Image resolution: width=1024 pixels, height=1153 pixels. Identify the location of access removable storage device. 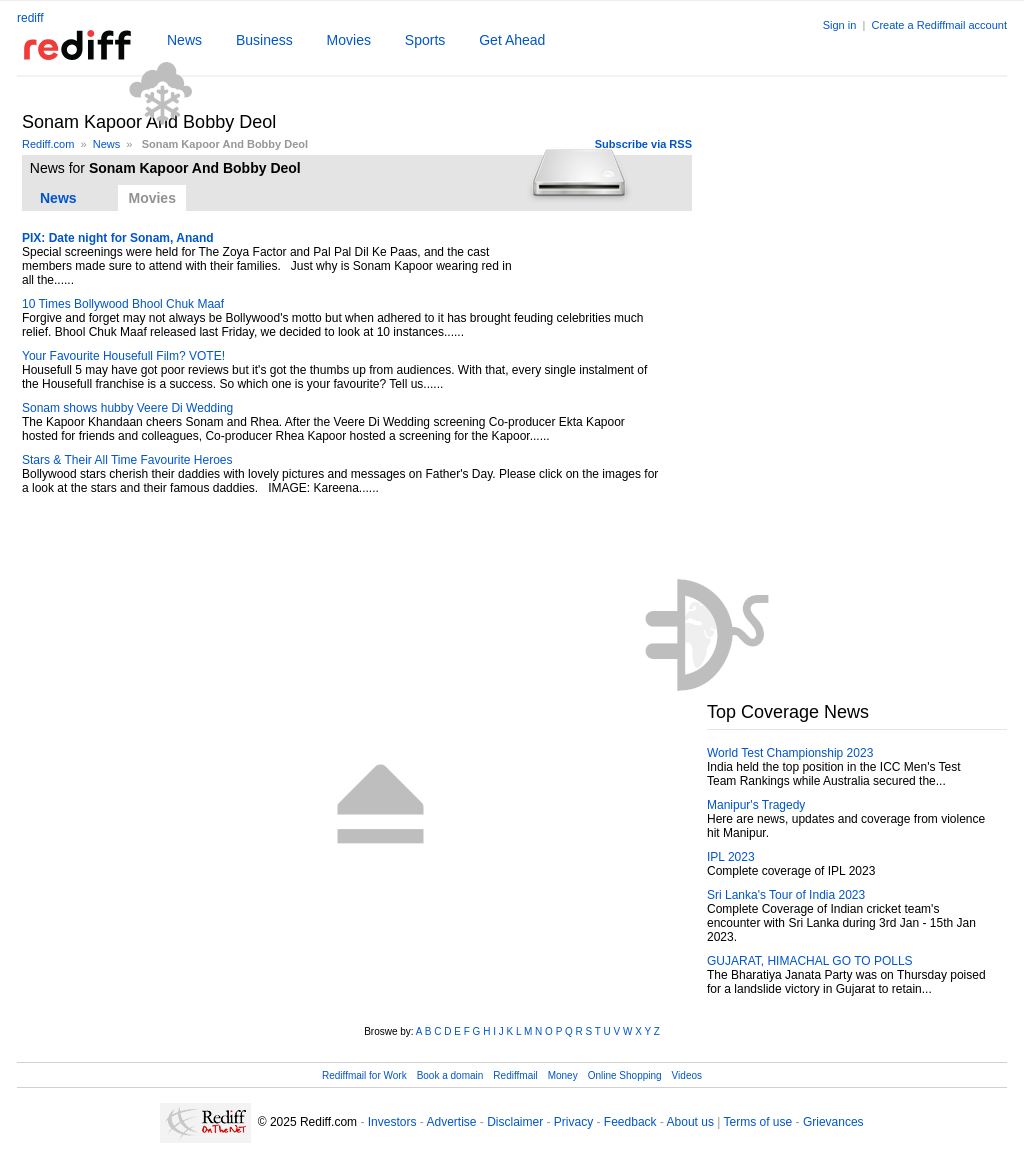
(579, 174).